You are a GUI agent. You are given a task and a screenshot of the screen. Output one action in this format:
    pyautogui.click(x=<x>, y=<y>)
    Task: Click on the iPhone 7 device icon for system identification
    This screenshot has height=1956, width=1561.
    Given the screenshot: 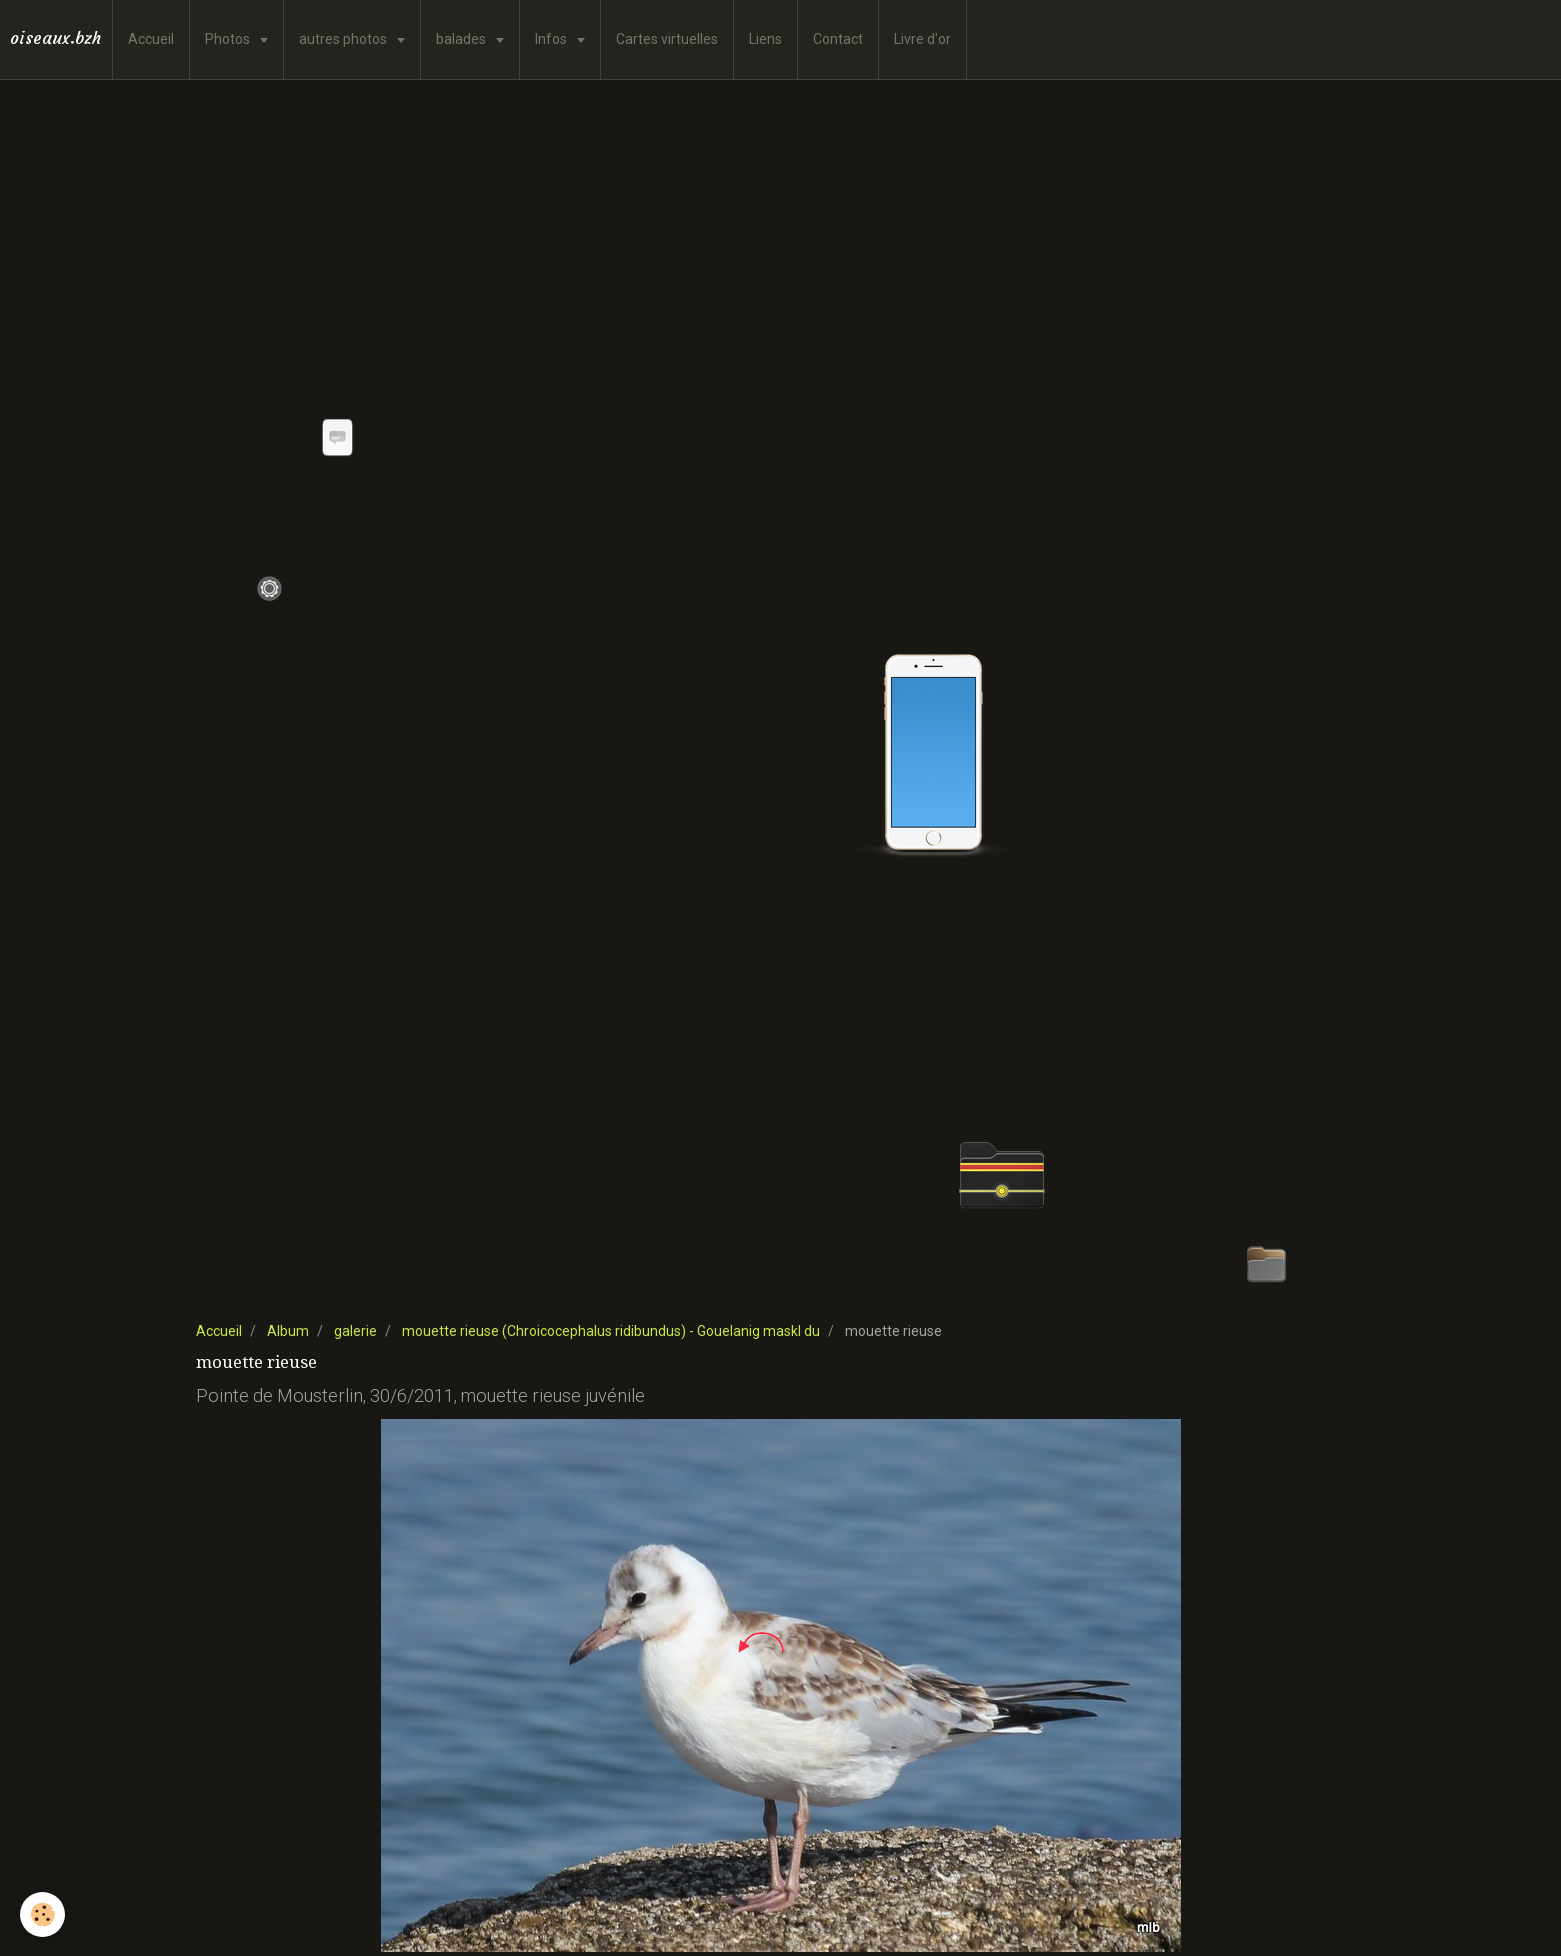 What is the action you would take?
    pyautogui.click(x=933, y=755)
    